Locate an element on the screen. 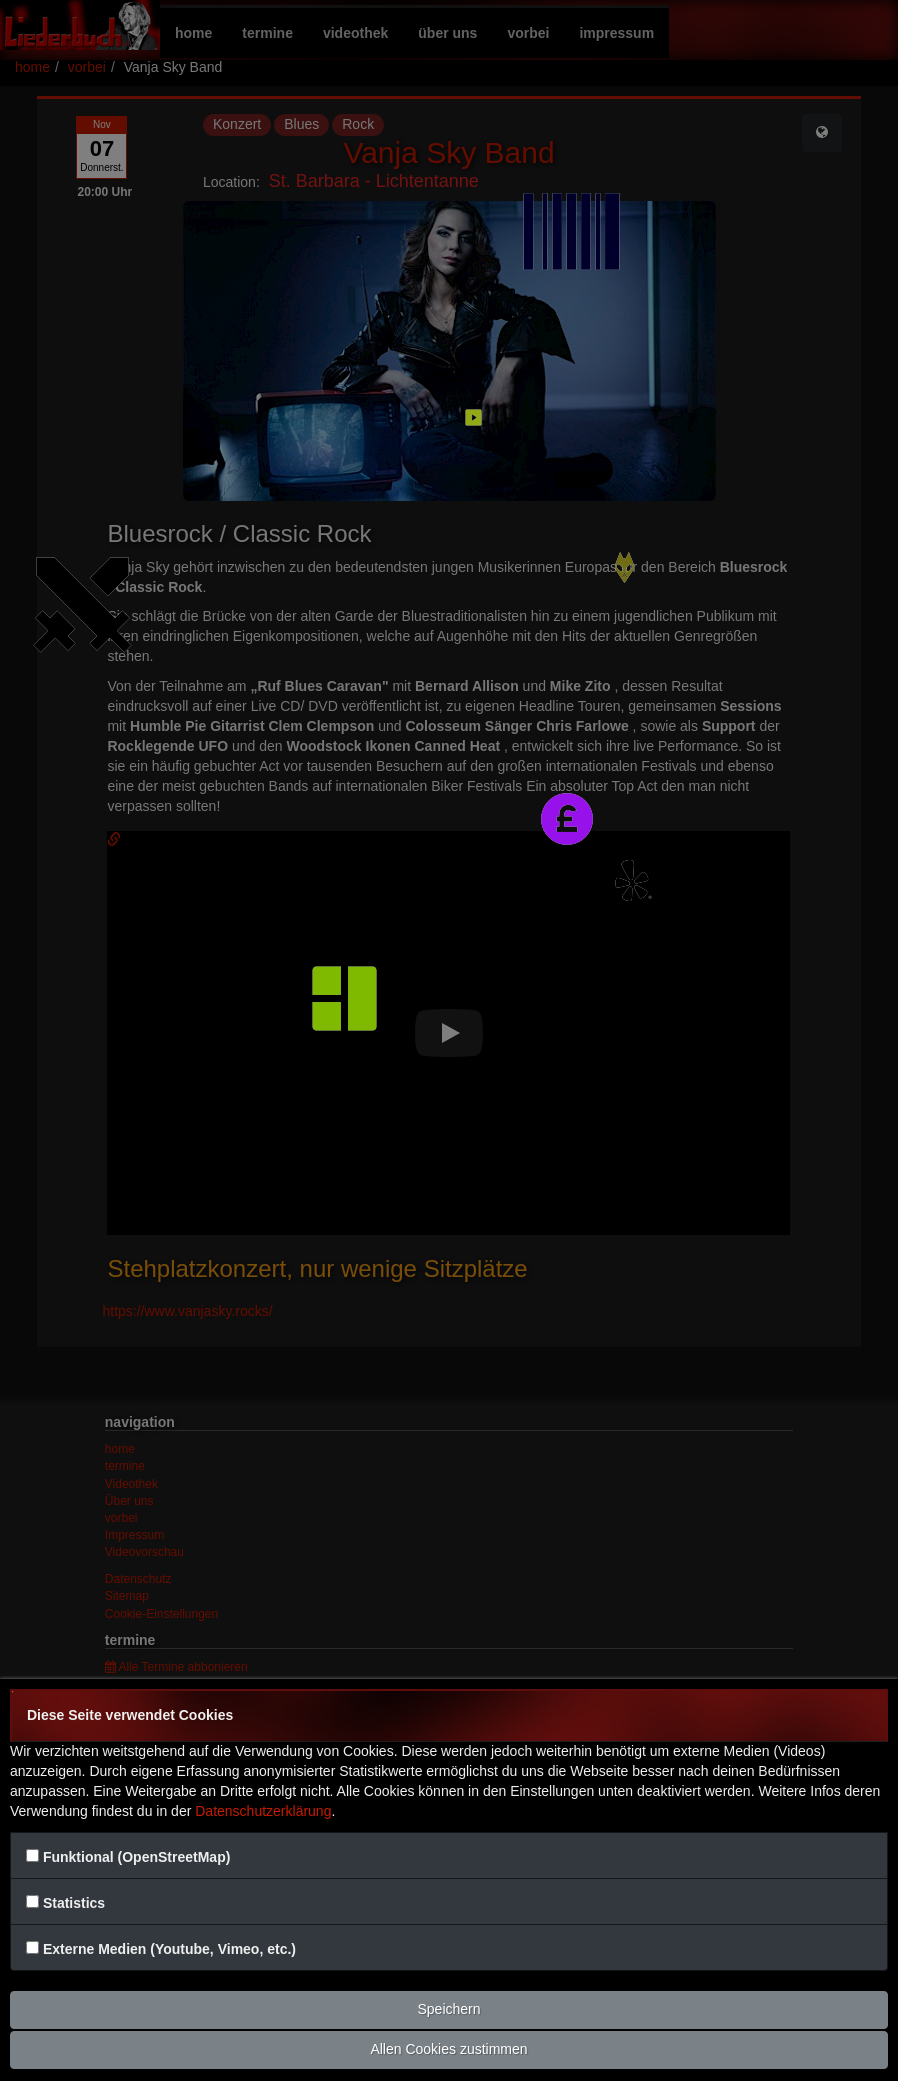  open the Yelp app is located at coordinates (633, 880).